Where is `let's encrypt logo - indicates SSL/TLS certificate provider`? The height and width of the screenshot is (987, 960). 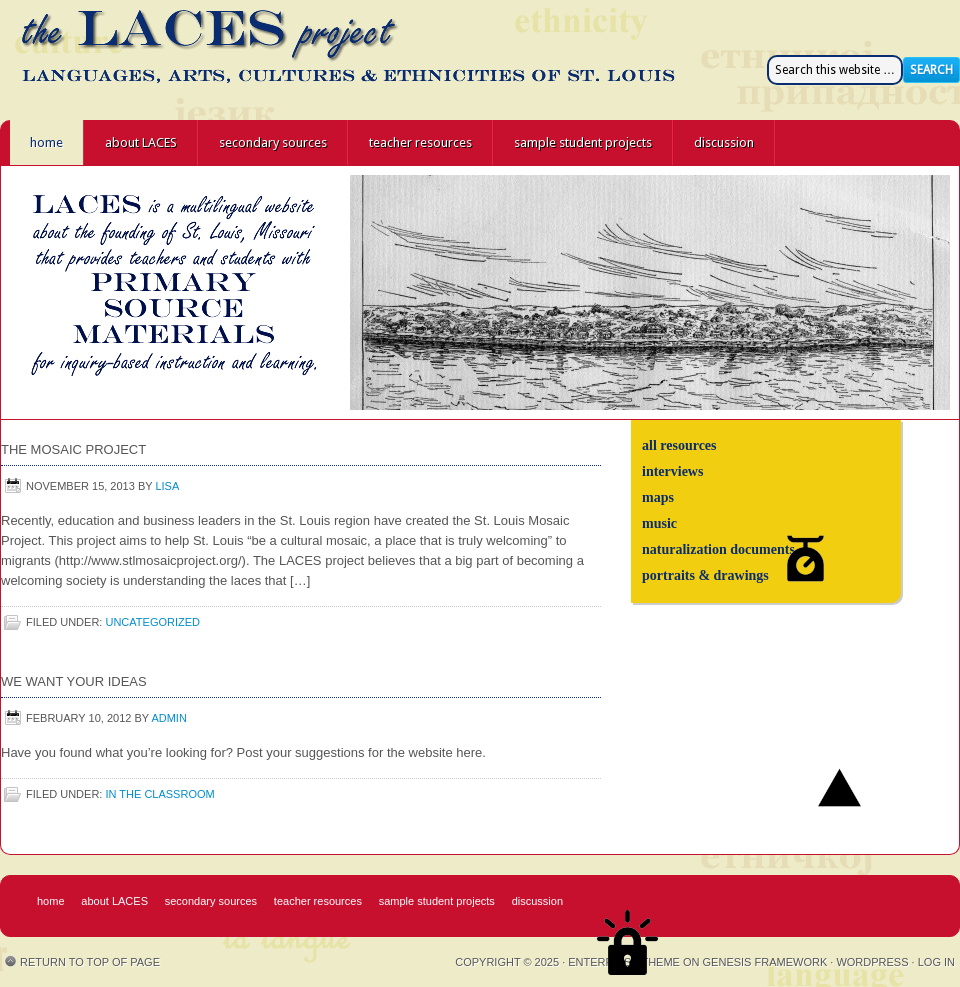 let's encrypt logo - indicates SSL/TLS certificate provider is located at coordinates (627, 942).